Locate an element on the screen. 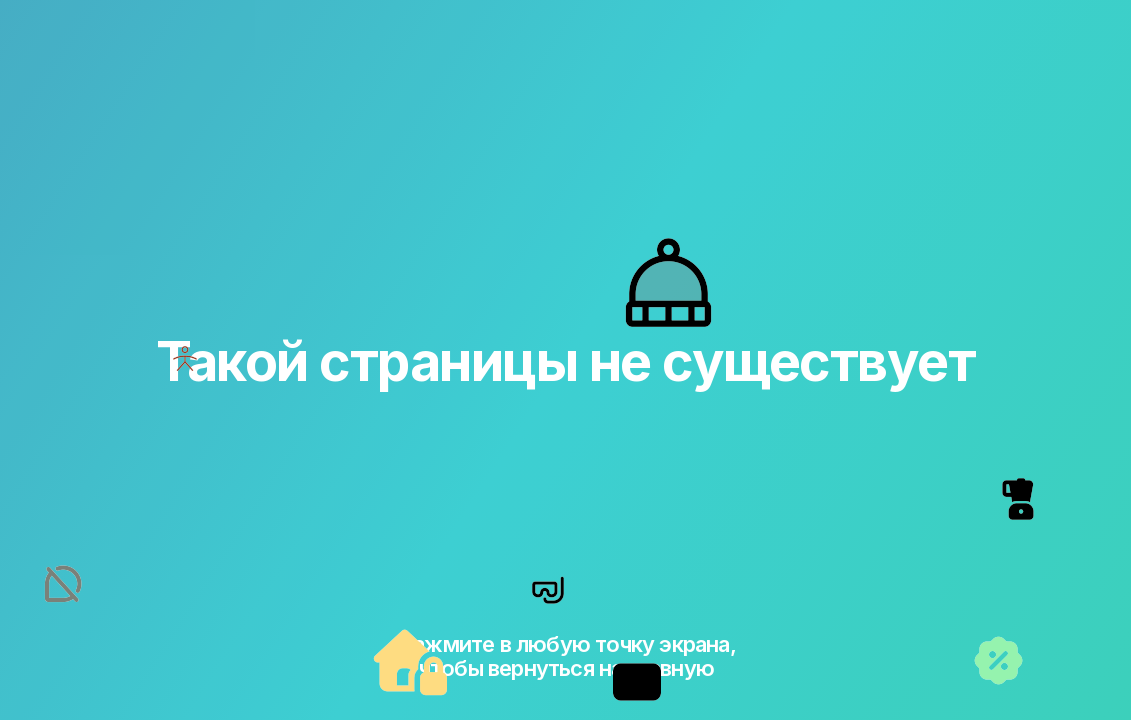  home security settings is located at coordinates (408, 660).